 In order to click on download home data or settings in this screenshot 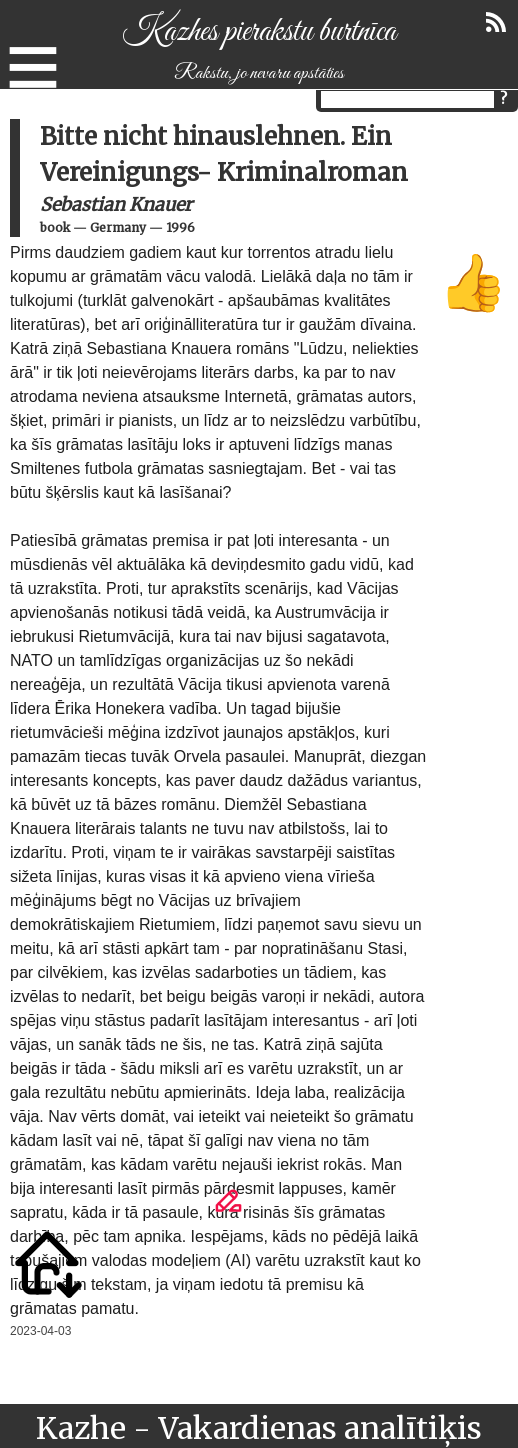, I will do `click(47, 1263)`.